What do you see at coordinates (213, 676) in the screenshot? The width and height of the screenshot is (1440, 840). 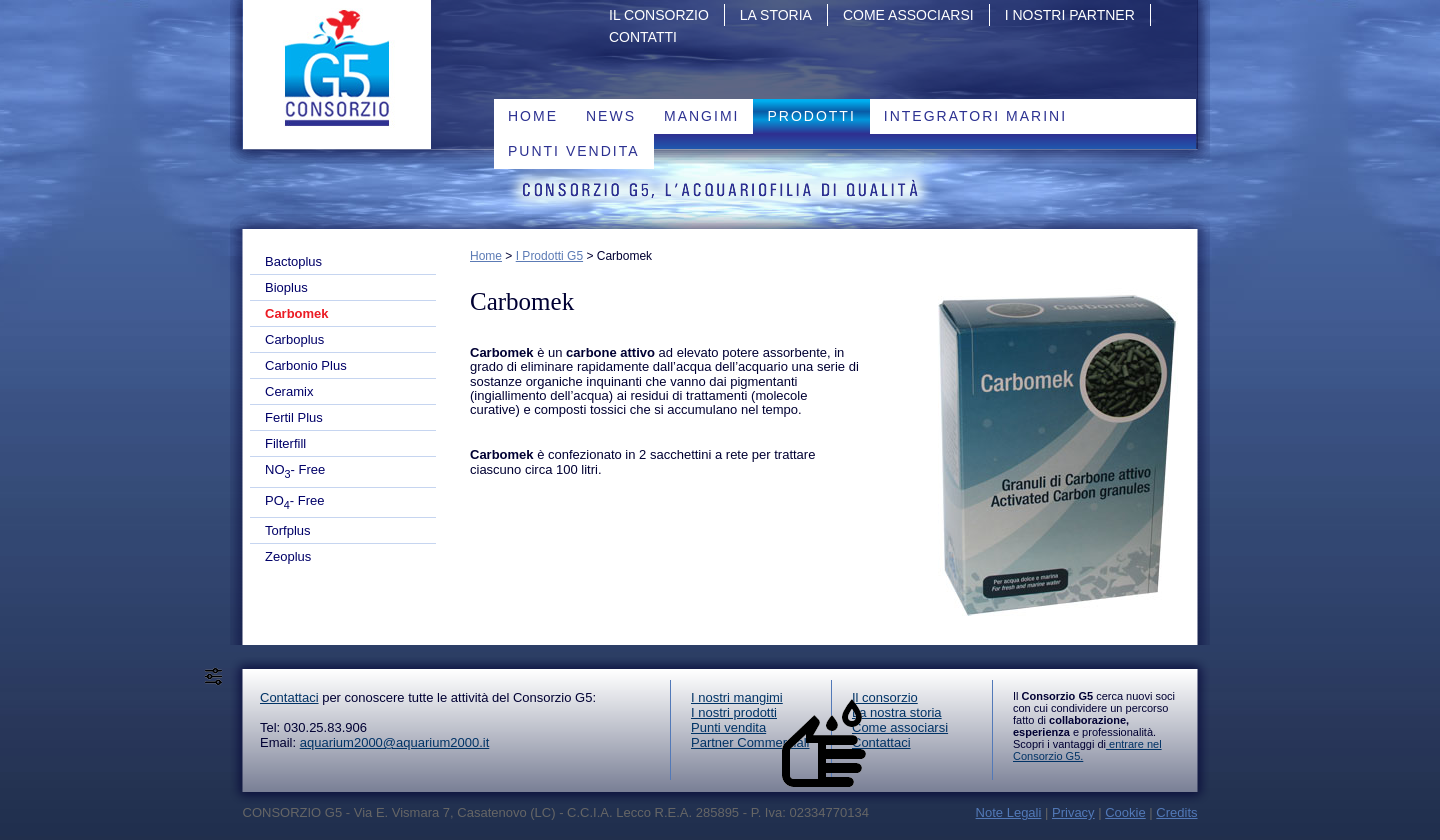 I see `adjust settings or preferences` at bounding box center [213, 676].